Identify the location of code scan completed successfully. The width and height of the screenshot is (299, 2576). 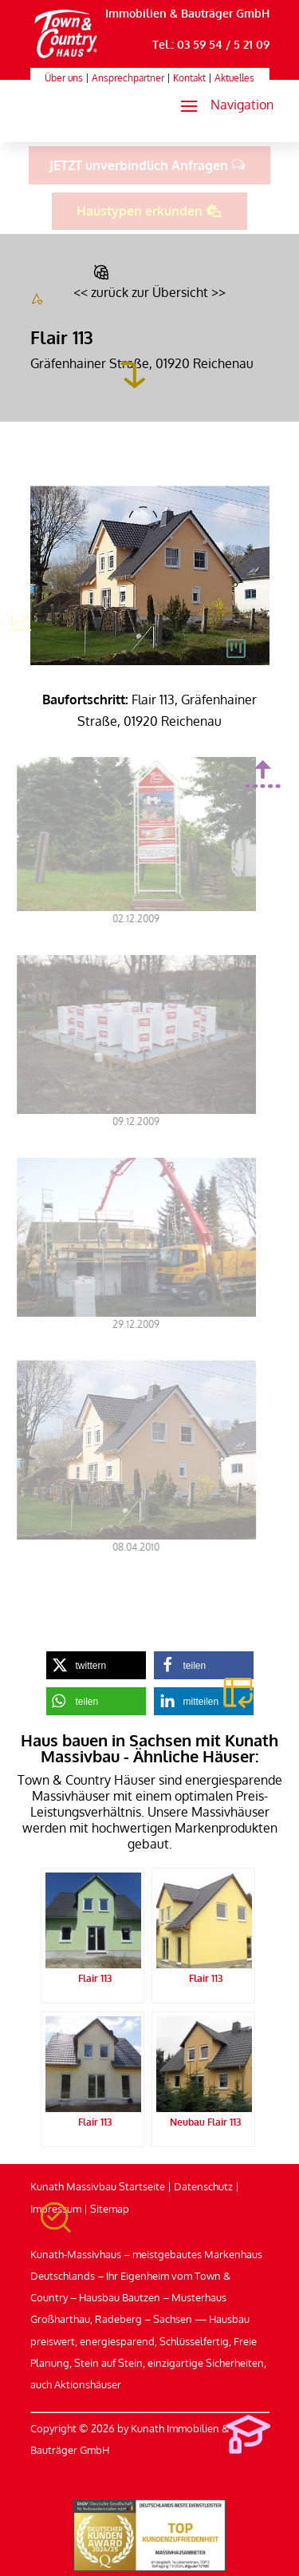
(56, 2217).